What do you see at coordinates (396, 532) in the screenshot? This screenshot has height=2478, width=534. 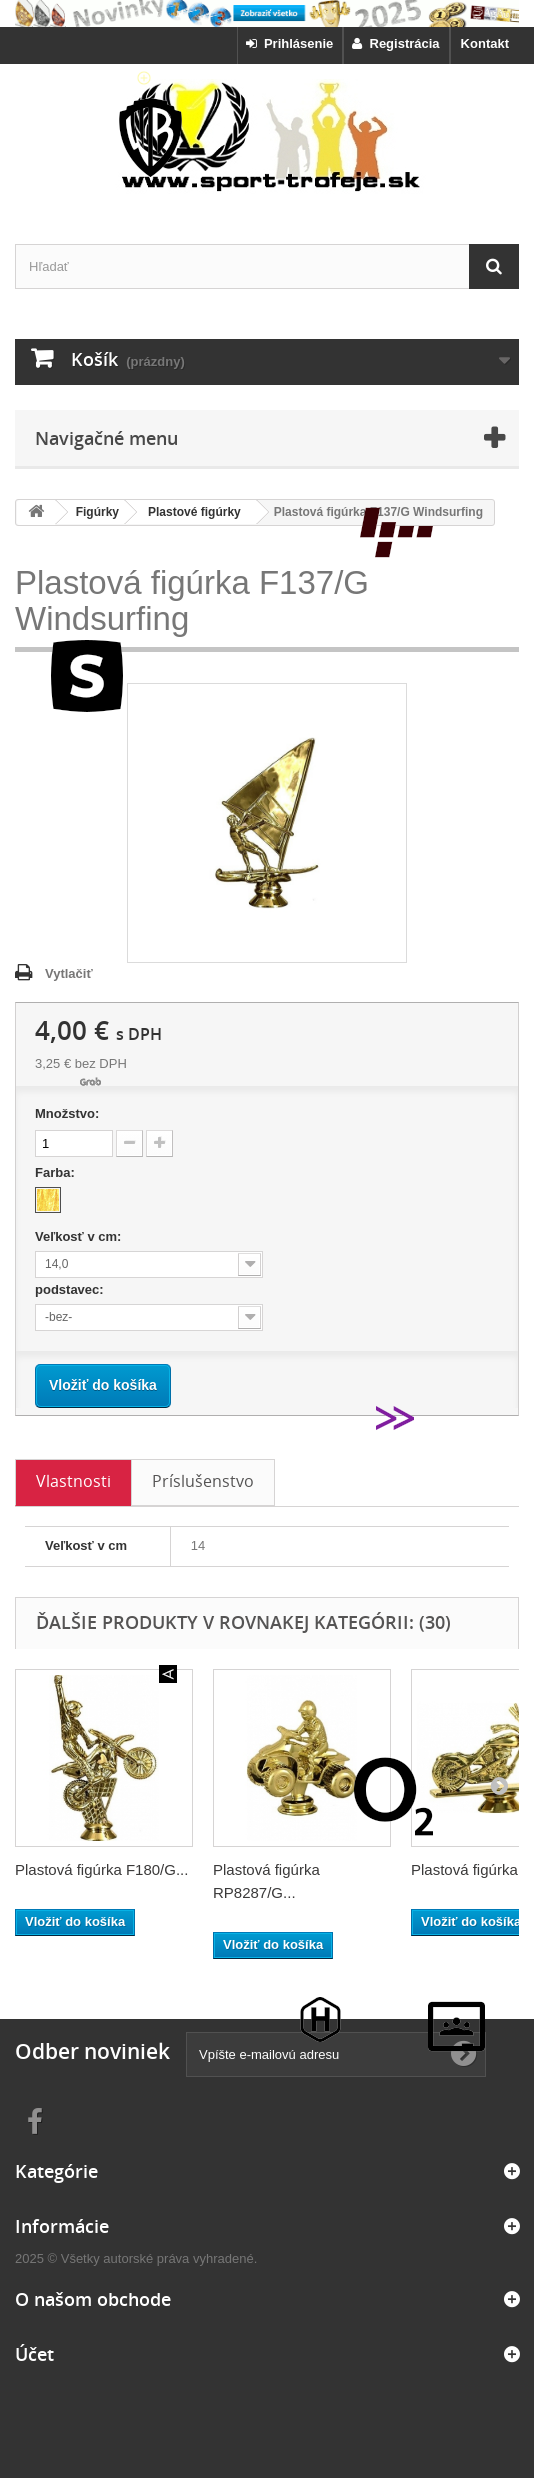 I see `visit have i been pwned website` at bounding box center [396, 532].